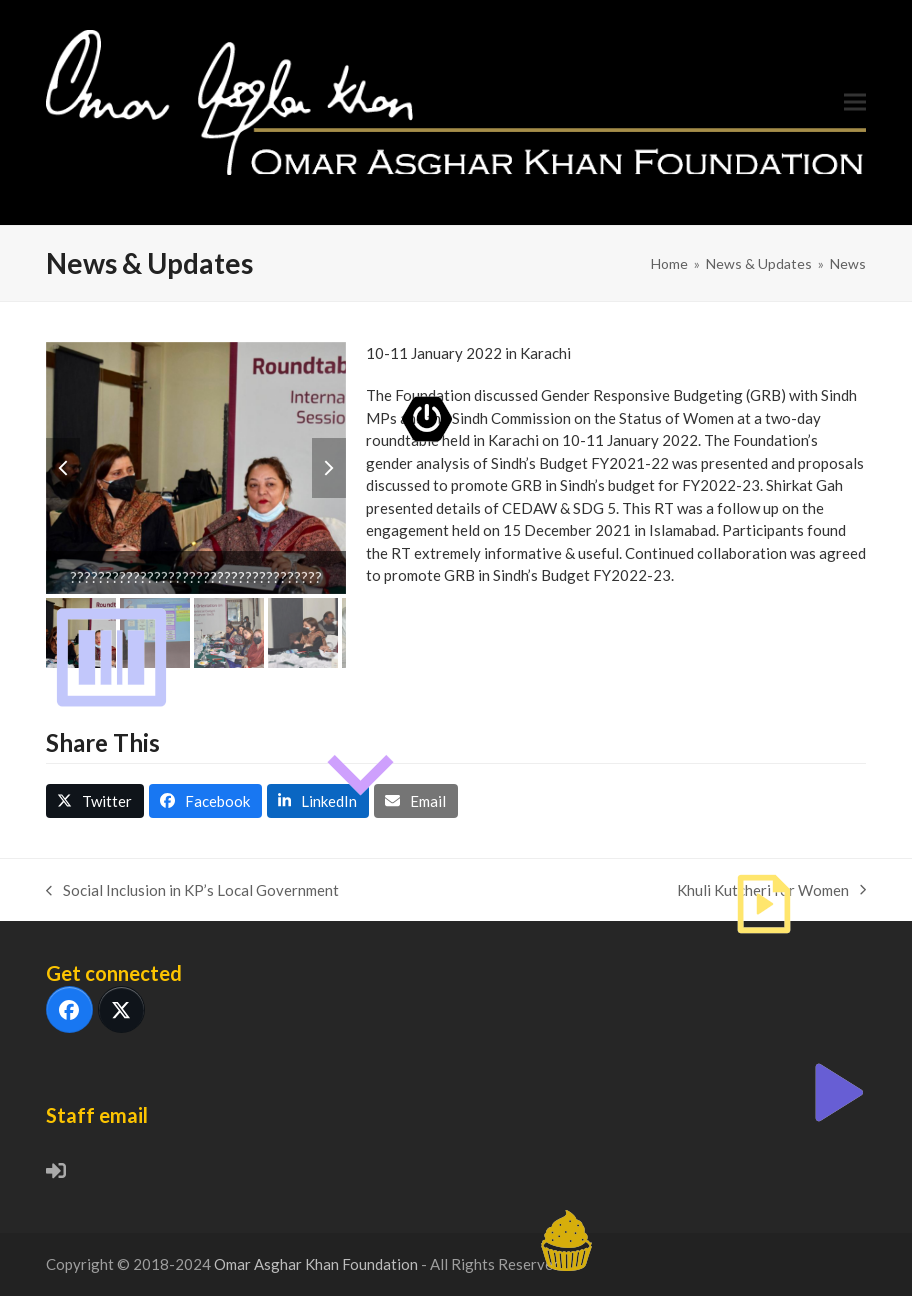 The width and height of the screenshot is (912, 1296). Describe the element at coordinates (566, 1240) in the screenshot. I see `vanilla extract css framework logo` at that location.